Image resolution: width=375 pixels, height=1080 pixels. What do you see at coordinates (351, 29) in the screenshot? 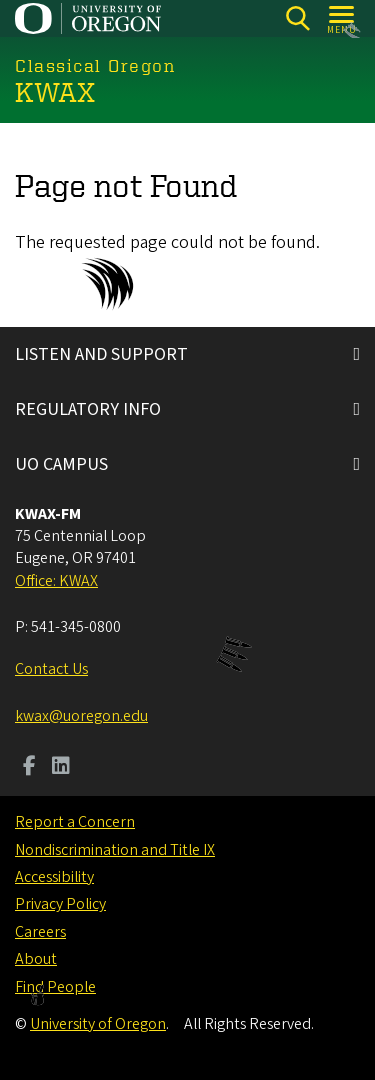
I see `view fortified settlement or stronghold location` at bounding box center [351, 29].